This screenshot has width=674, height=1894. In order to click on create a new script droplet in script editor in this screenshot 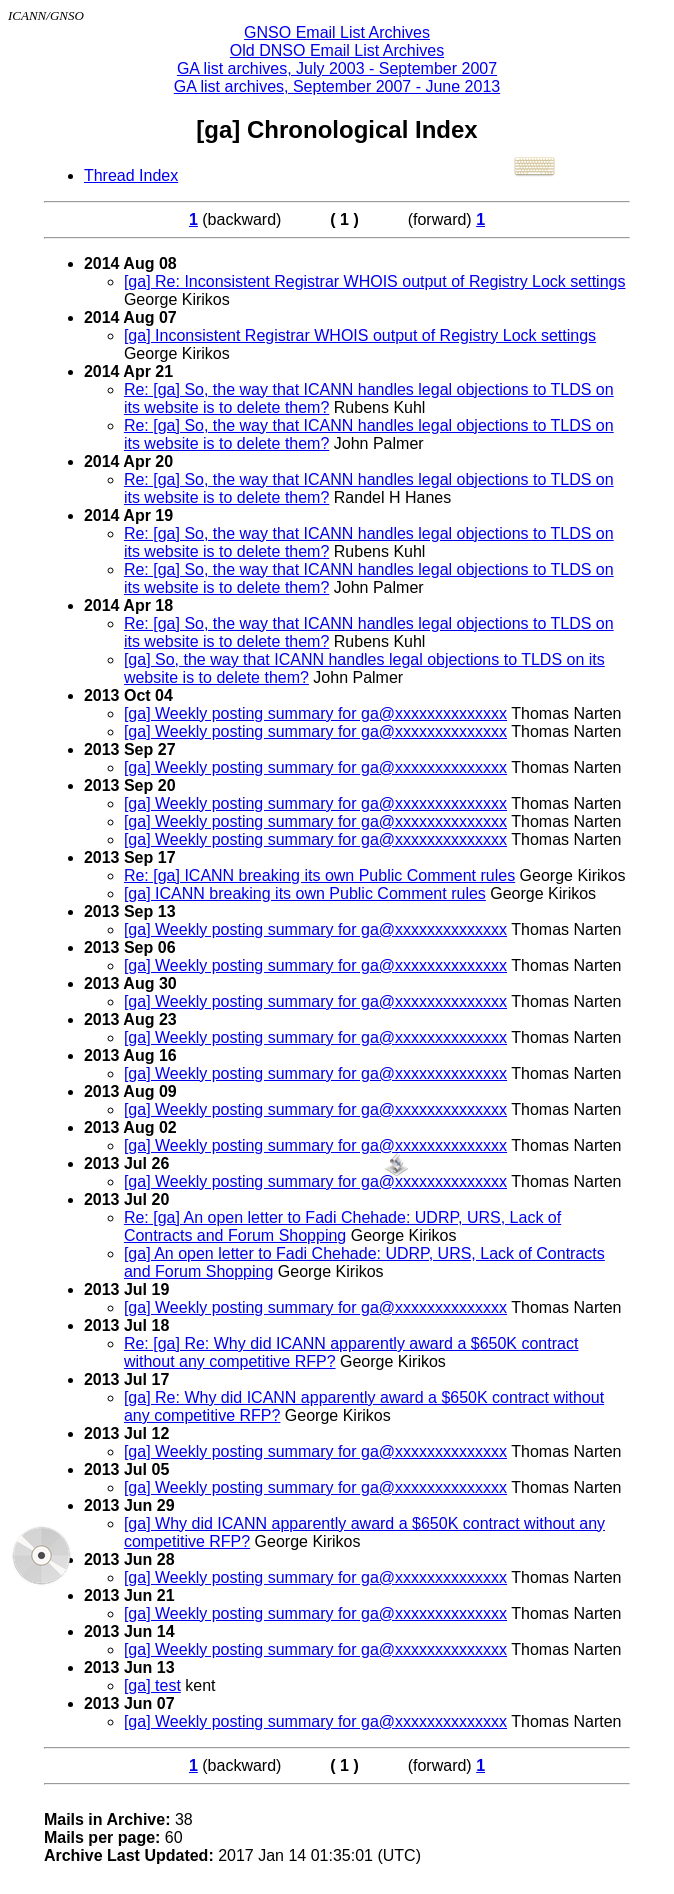, I will do `click(396, 1164)`.